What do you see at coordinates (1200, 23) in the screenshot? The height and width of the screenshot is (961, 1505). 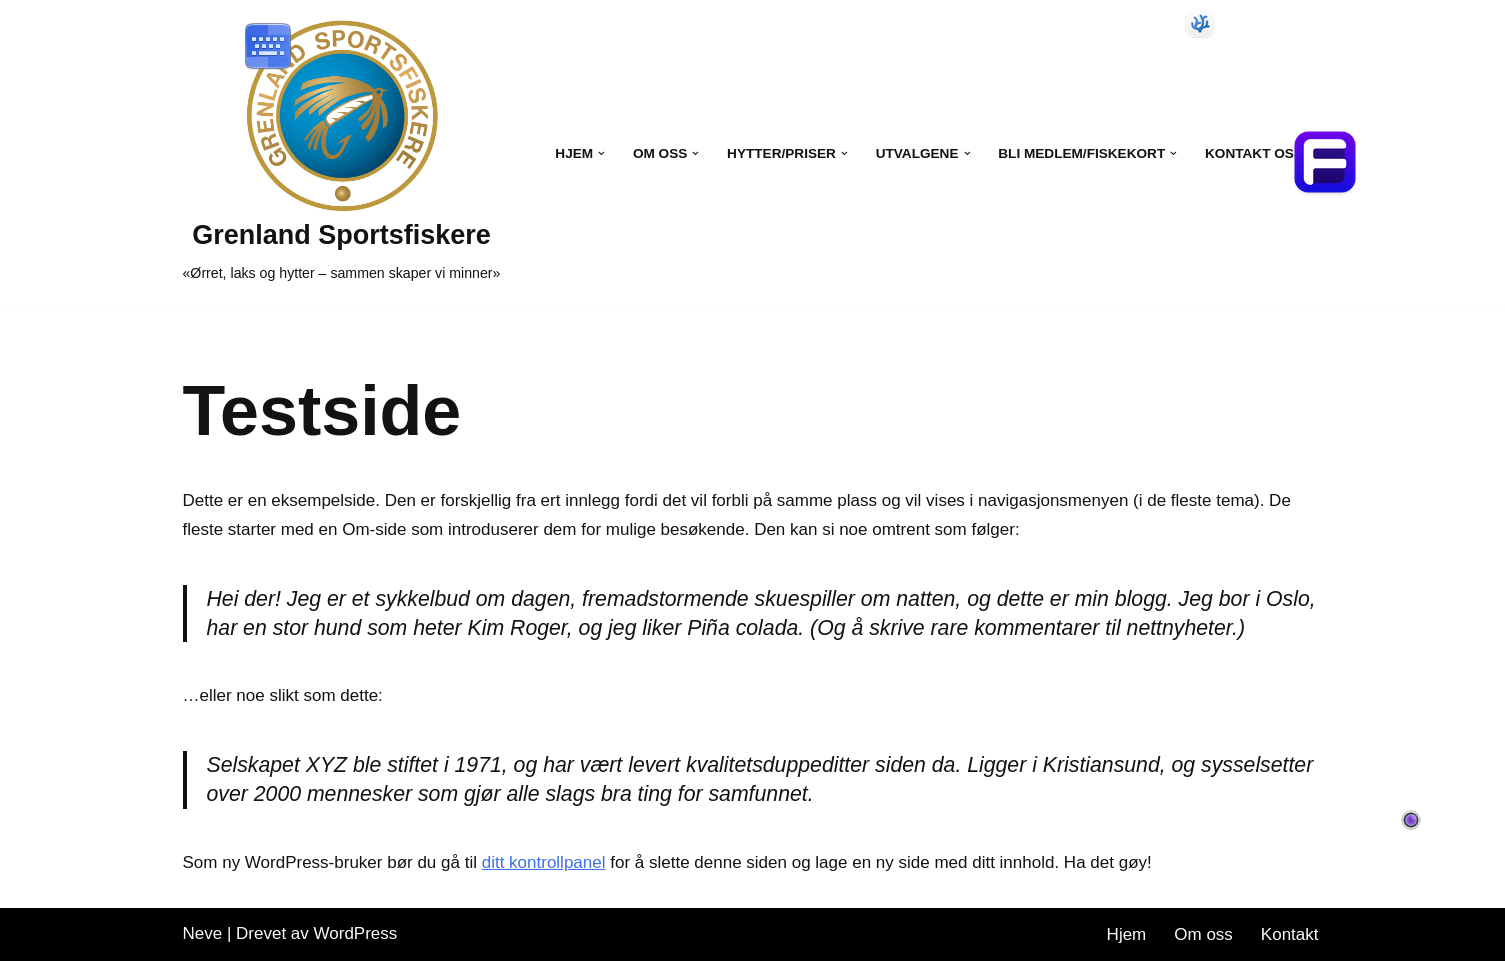 I see `open vscodium code editor` at bounding box center [1200, 23].